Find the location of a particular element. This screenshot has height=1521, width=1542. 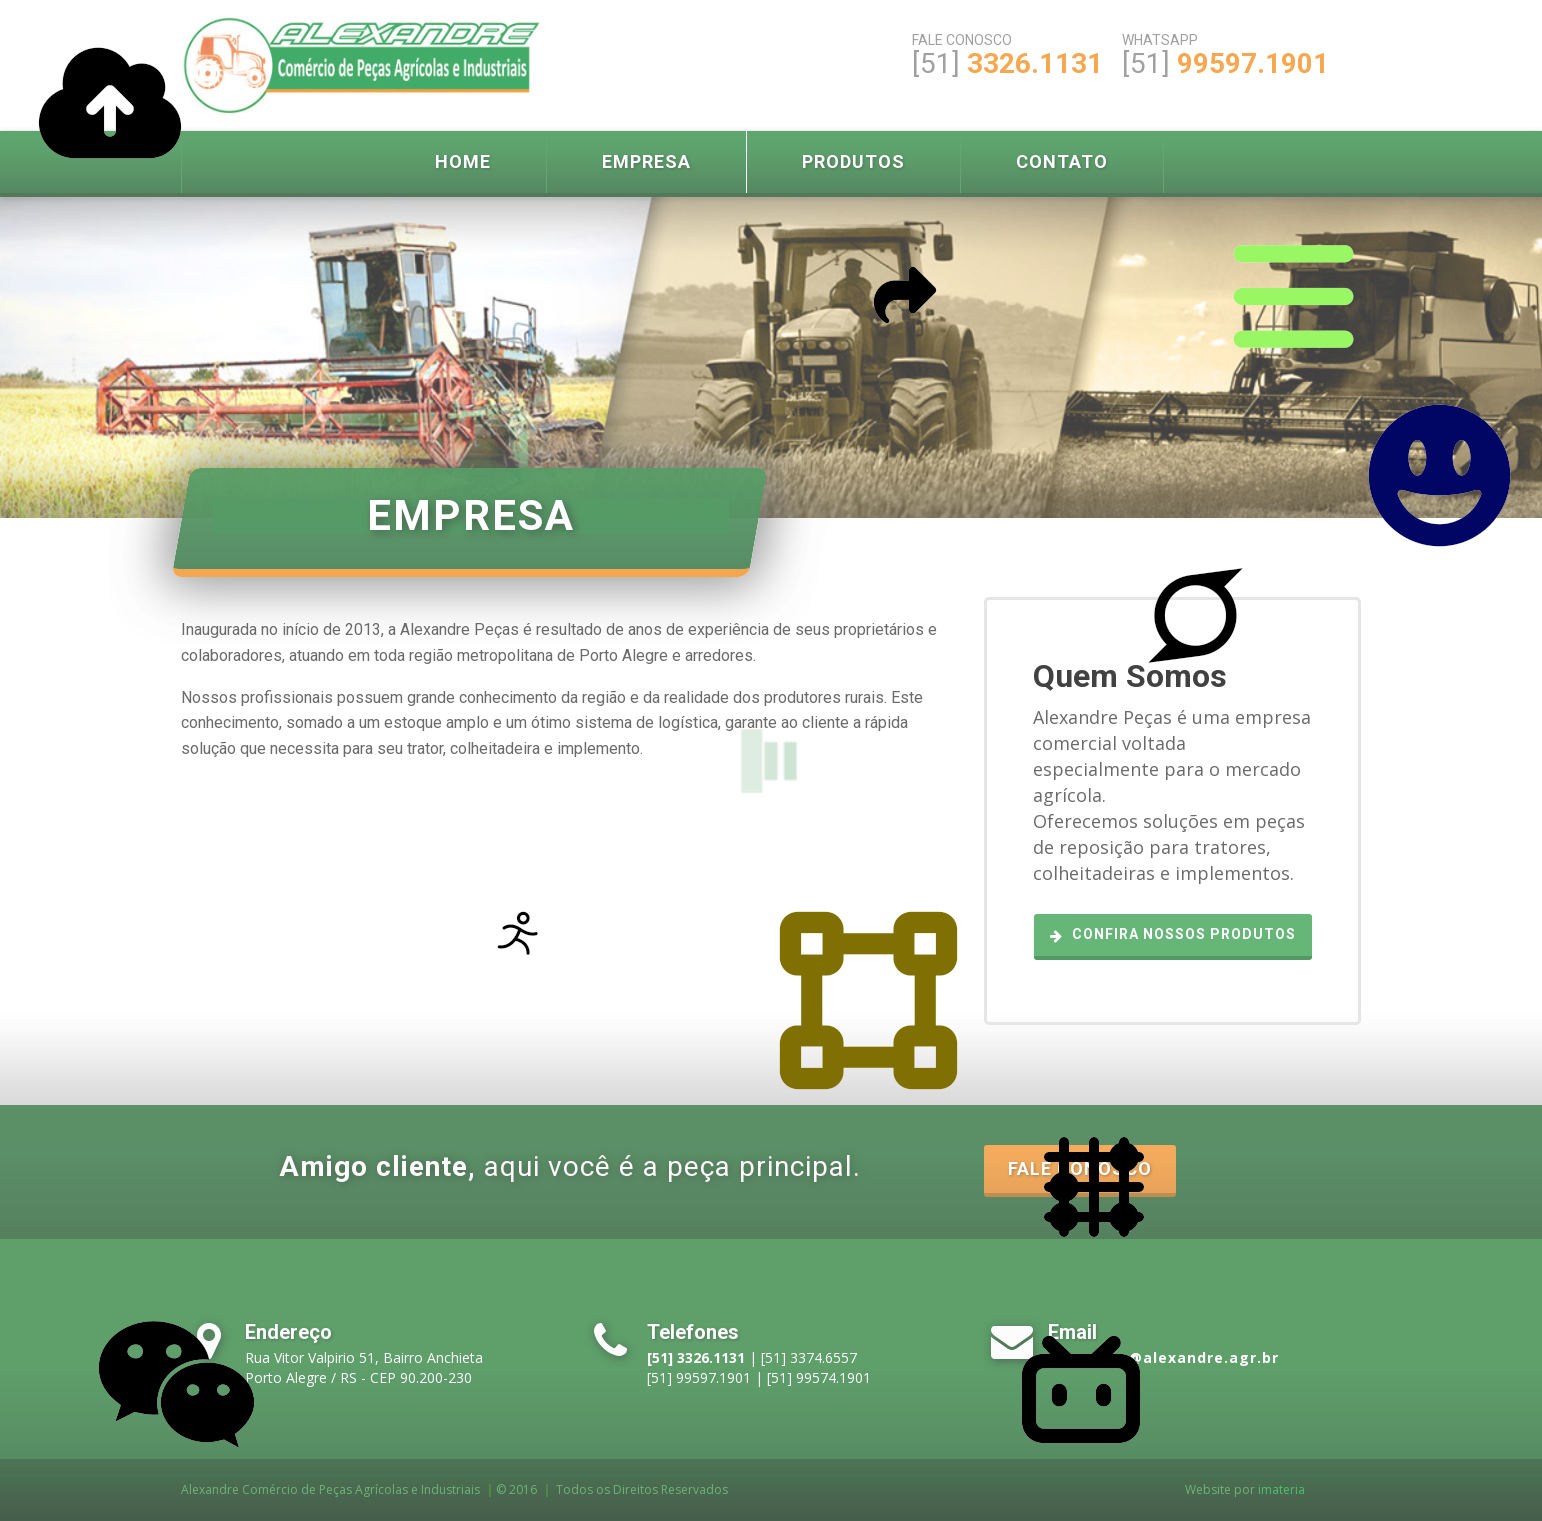

adjust selection or crop boundaries is located at coordinates (868, 1000).